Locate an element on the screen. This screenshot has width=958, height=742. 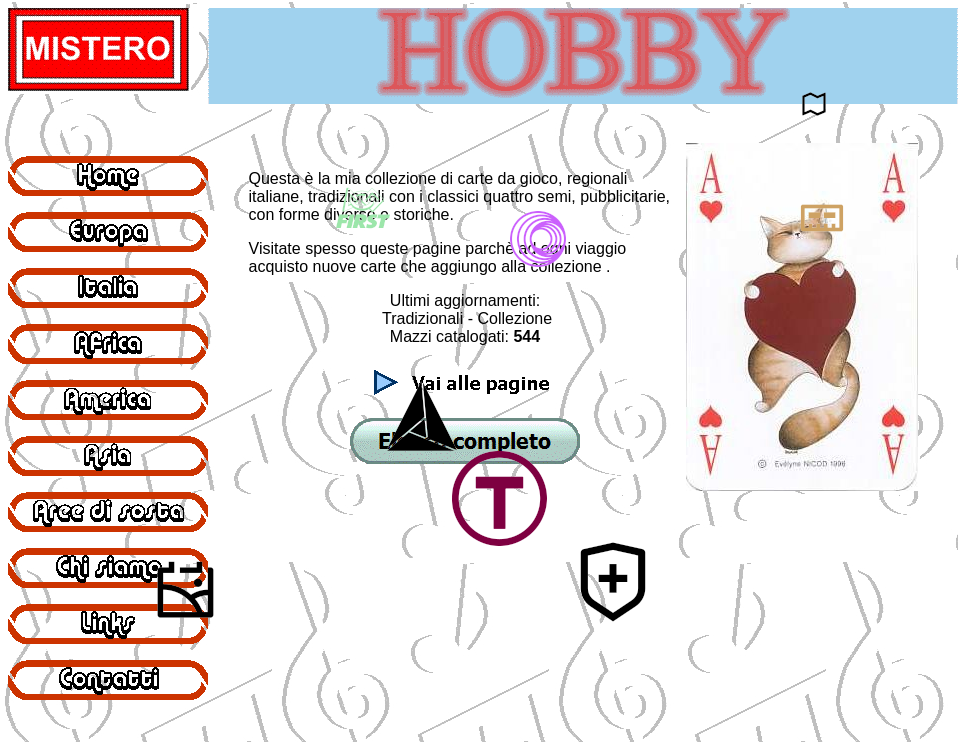
add security protection or shield is located at coordinates (613, 582).